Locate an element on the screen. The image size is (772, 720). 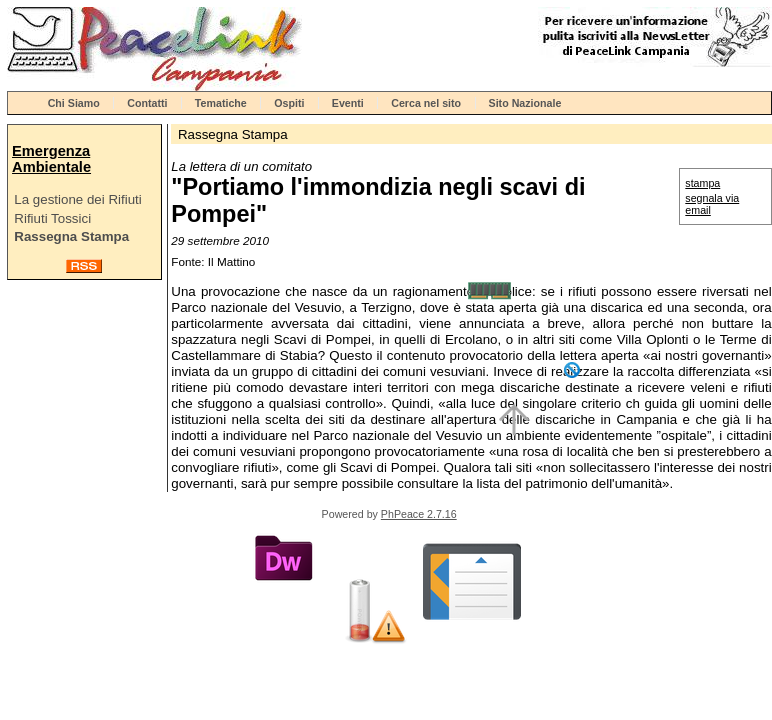
open task manager or running applications is located at coordinates (472, 583).